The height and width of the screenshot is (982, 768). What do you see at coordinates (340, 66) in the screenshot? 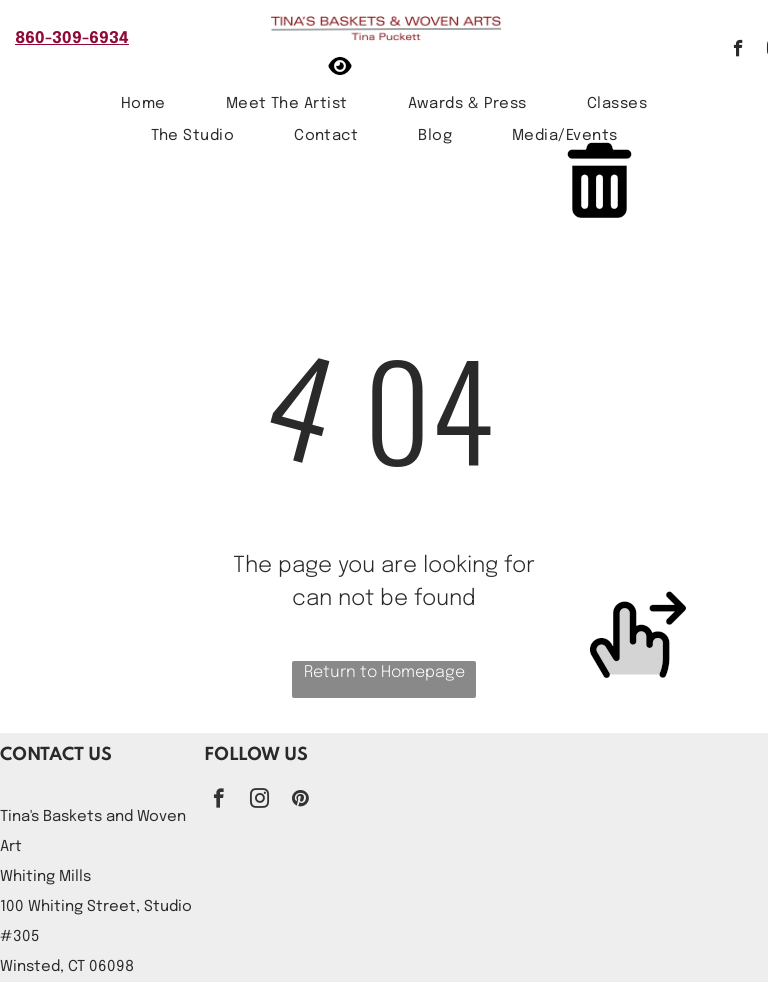
I see `view or preview content` at bounding box center [340, 66].